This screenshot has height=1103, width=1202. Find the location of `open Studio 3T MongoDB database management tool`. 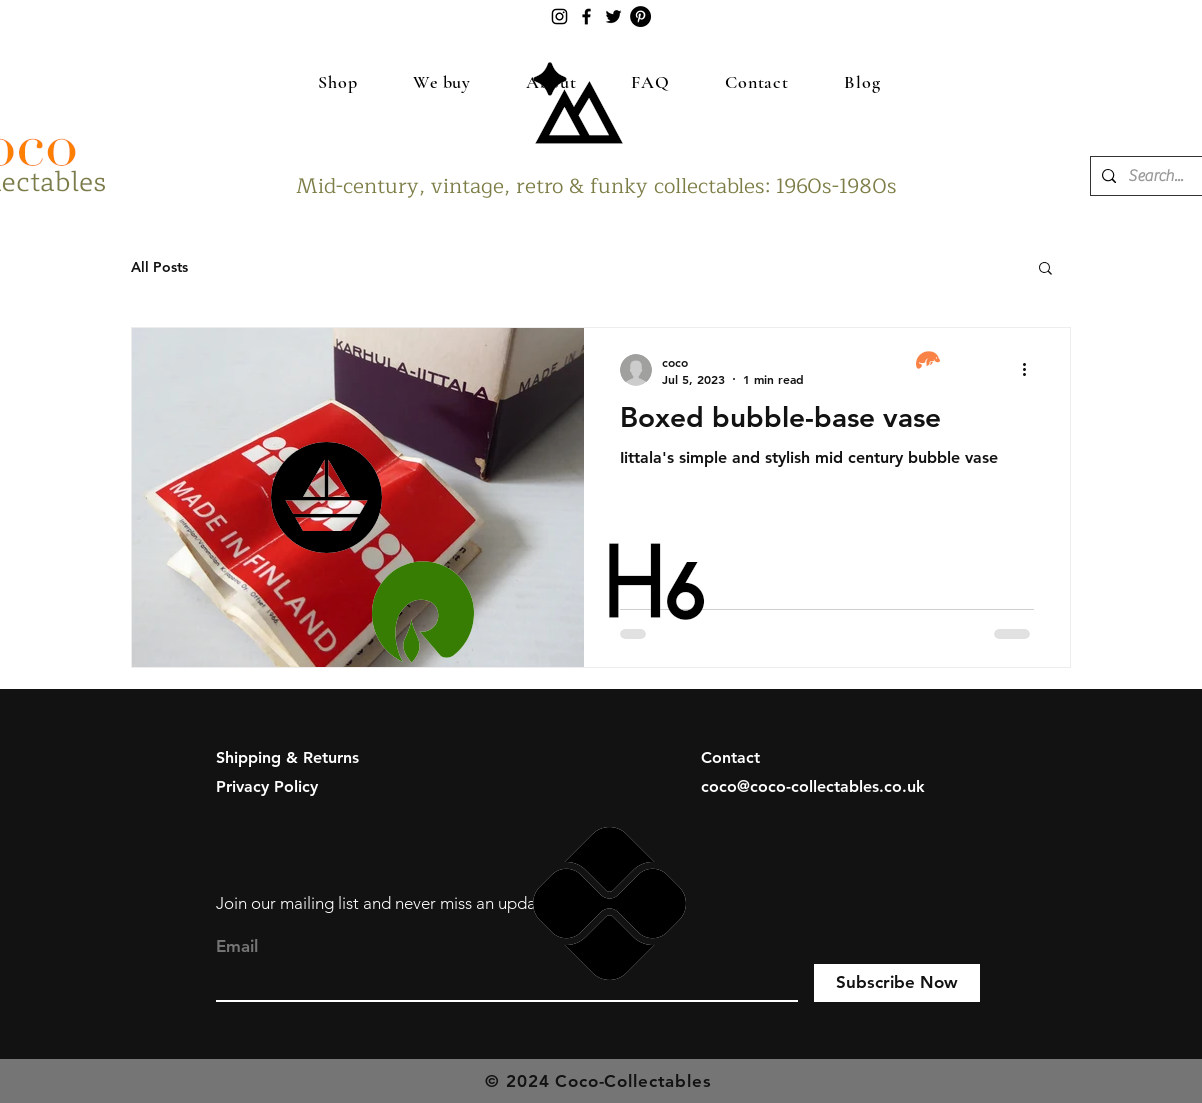

open Studio 3T MongoDB database management tool is located at coordinates (928, 360).